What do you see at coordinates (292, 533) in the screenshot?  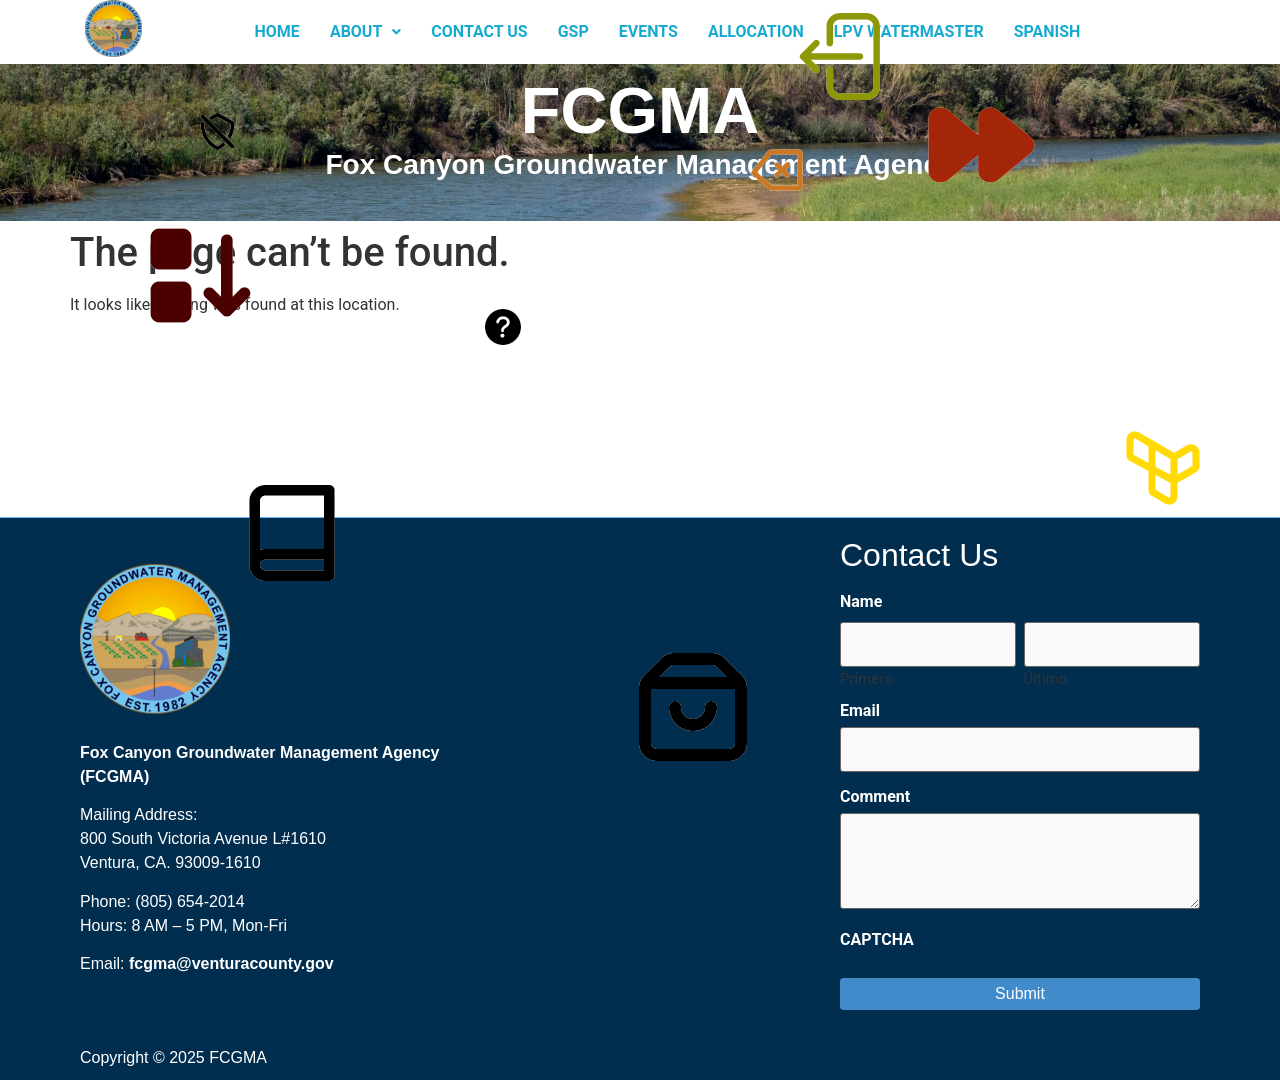 I see `open reading or library section` at bounding box center [292, 533].